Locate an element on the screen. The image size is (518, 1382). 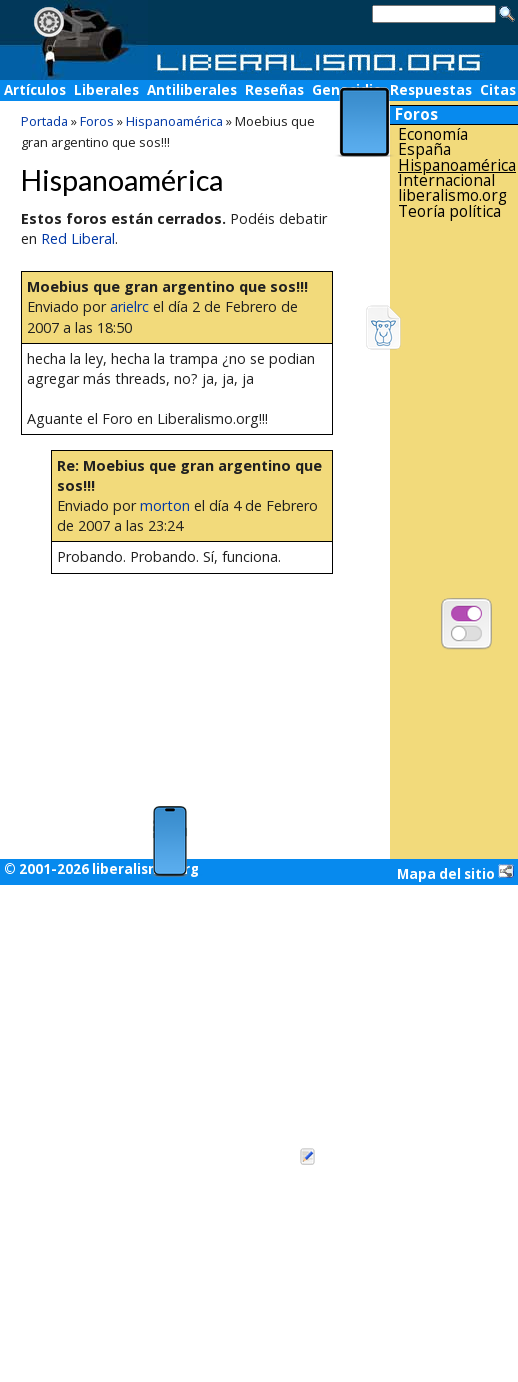
view or edit document properties is located at coordinates (49, 22).